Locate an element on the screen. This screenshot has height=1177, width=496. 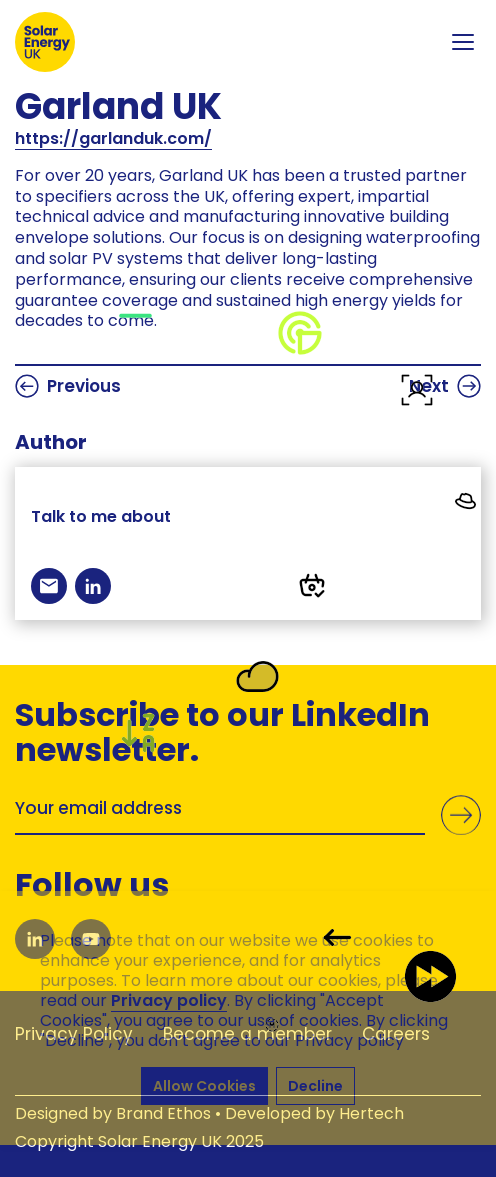
confirm items in your shopping basket is located at coordinates (312, 585).